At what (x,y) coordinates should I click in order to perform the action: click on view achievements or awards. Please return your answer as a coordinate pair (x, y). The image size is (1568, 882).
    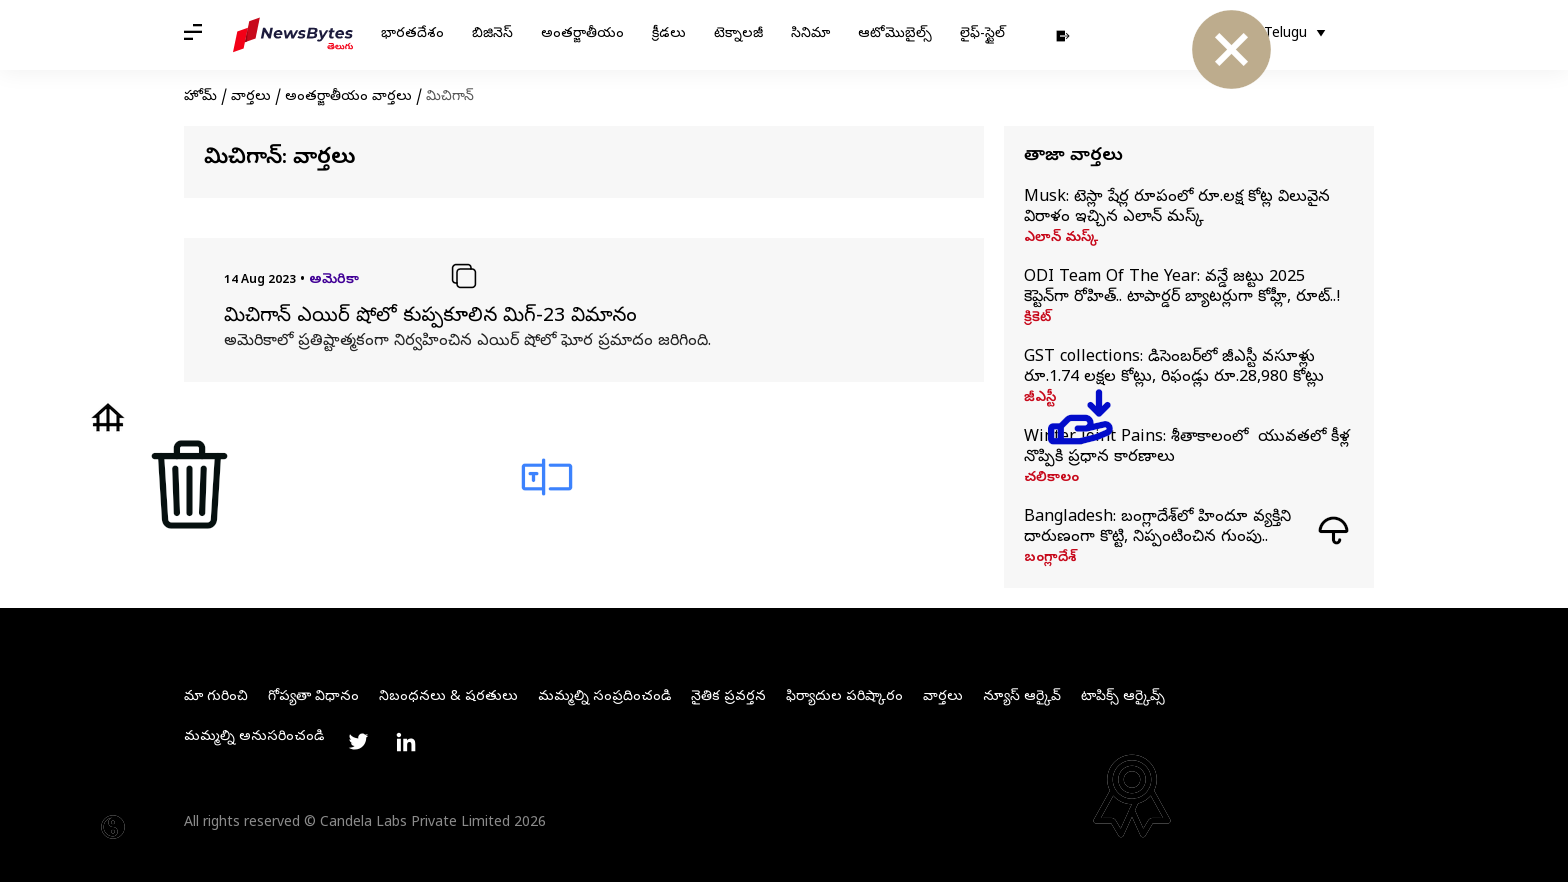
    Looking at the image, I should click on (1132, 796).